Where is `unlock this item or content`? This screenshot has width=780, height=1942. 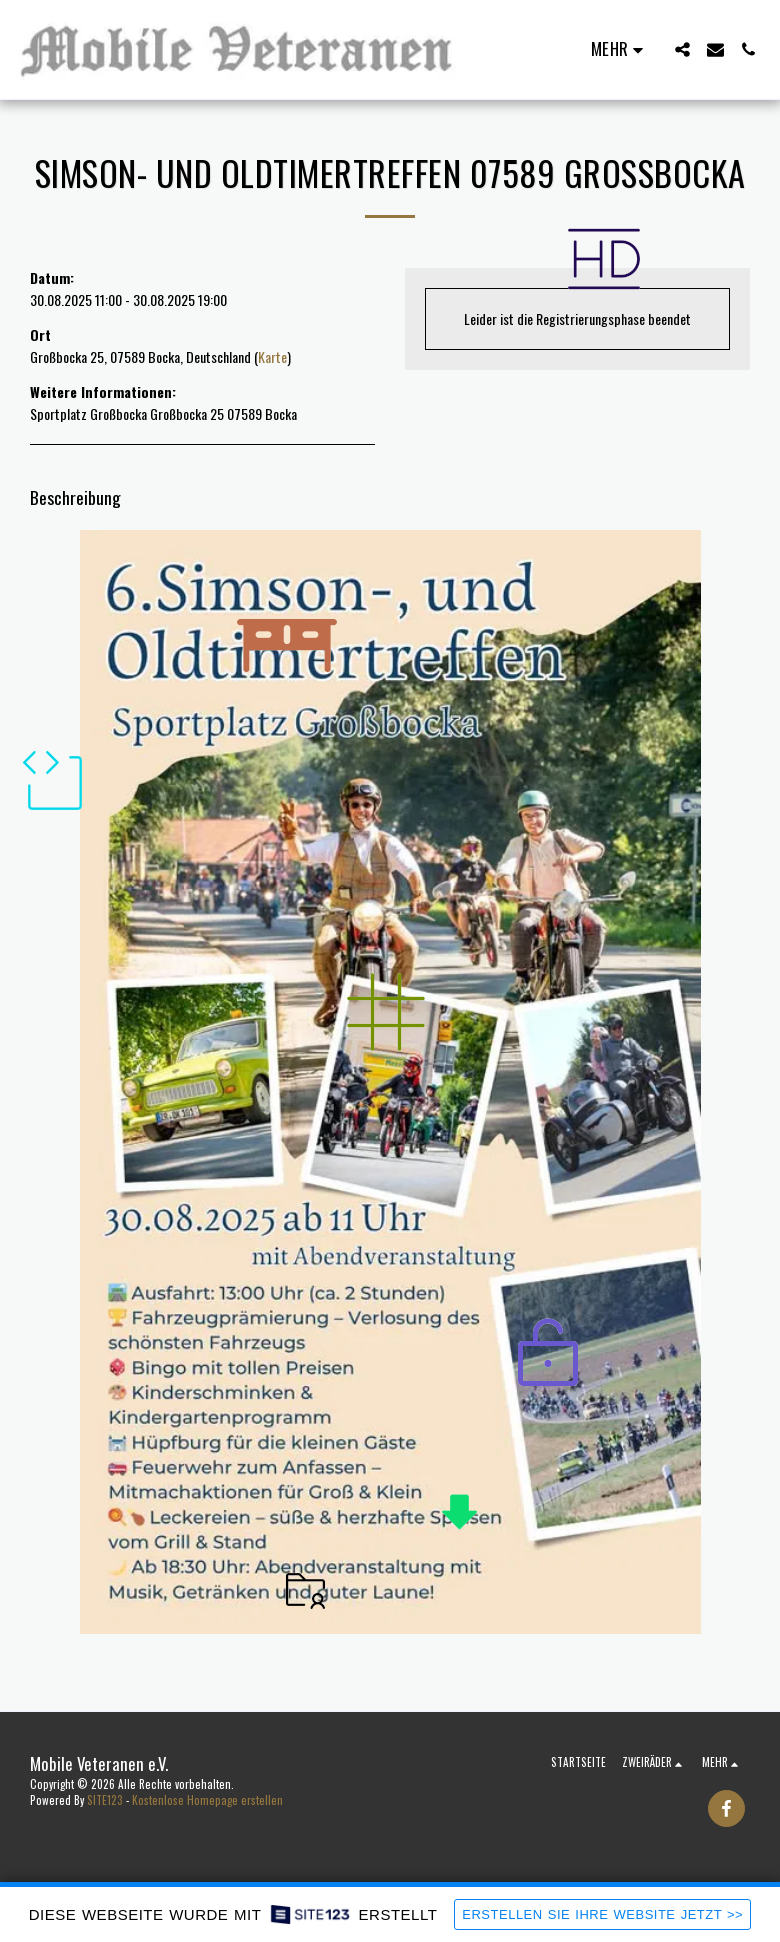
unlock this item or content is located at coordinates (548, 1356).